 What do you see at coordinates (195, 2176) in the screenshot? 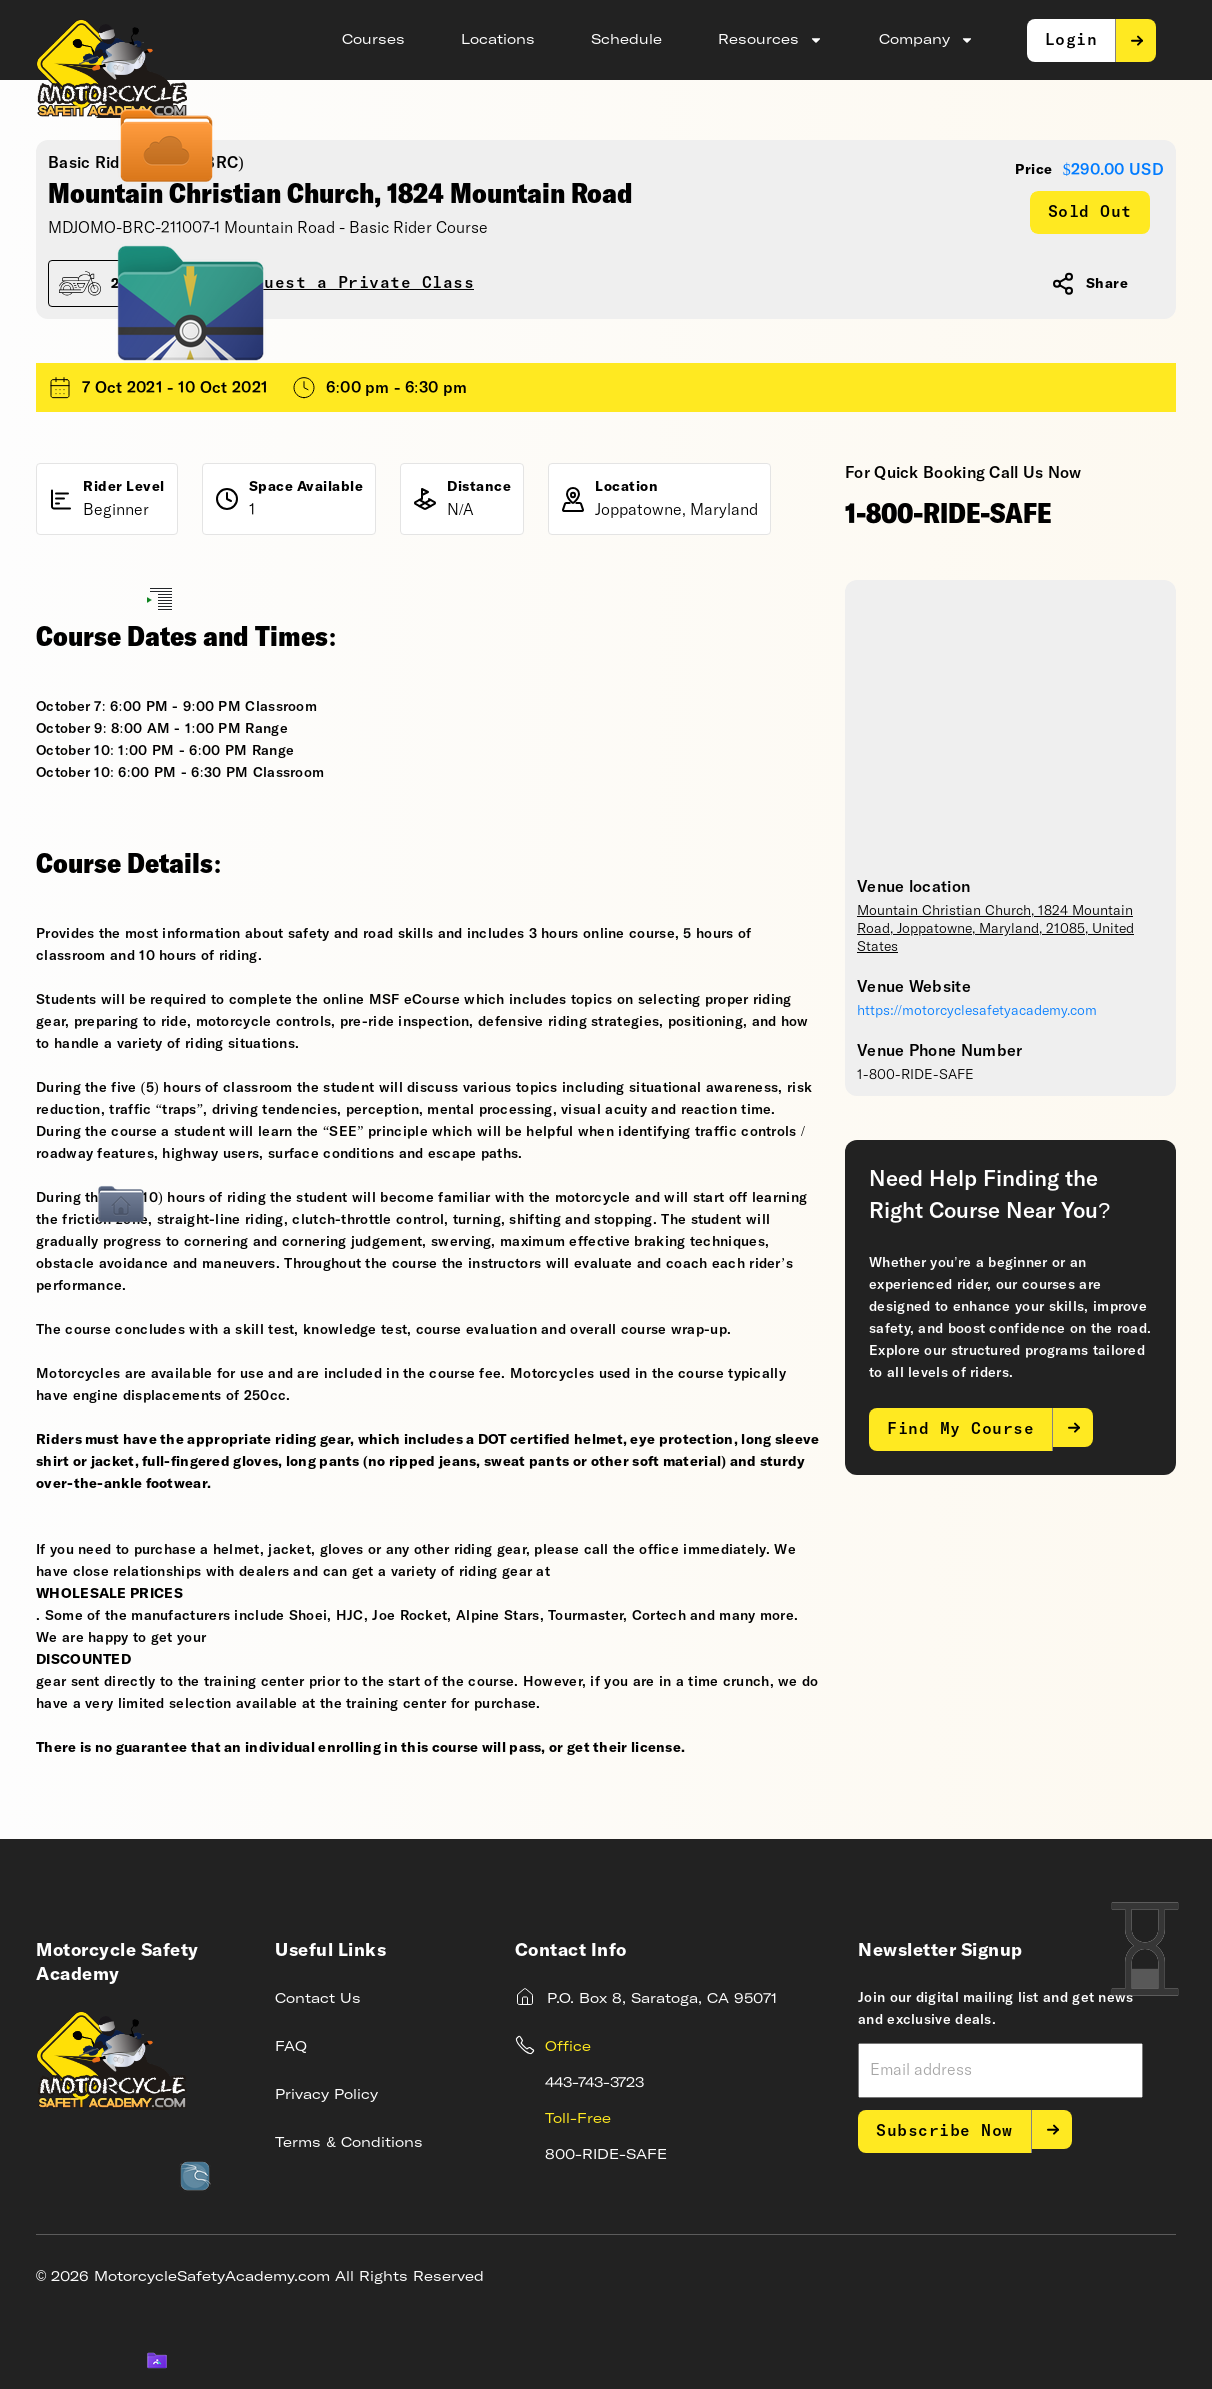
I see `launch kali linux application` at bounding box center [195, 2176].